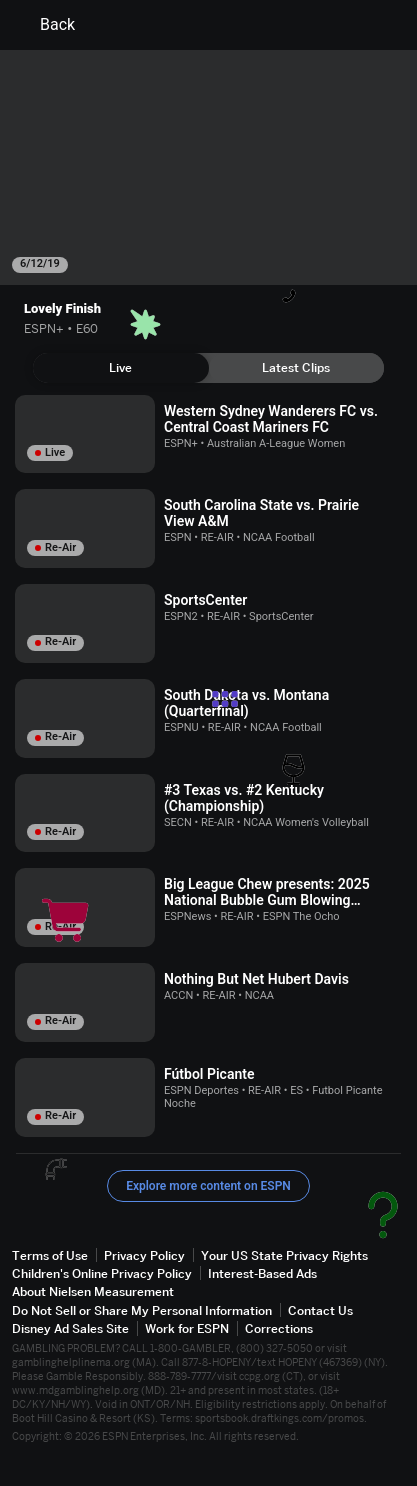 This screenshot has height=1486, width=417. What do you see at coordinates (68, 921) in the screenshot?
I see `view your shopping cart` at bounding box center [68, 921].